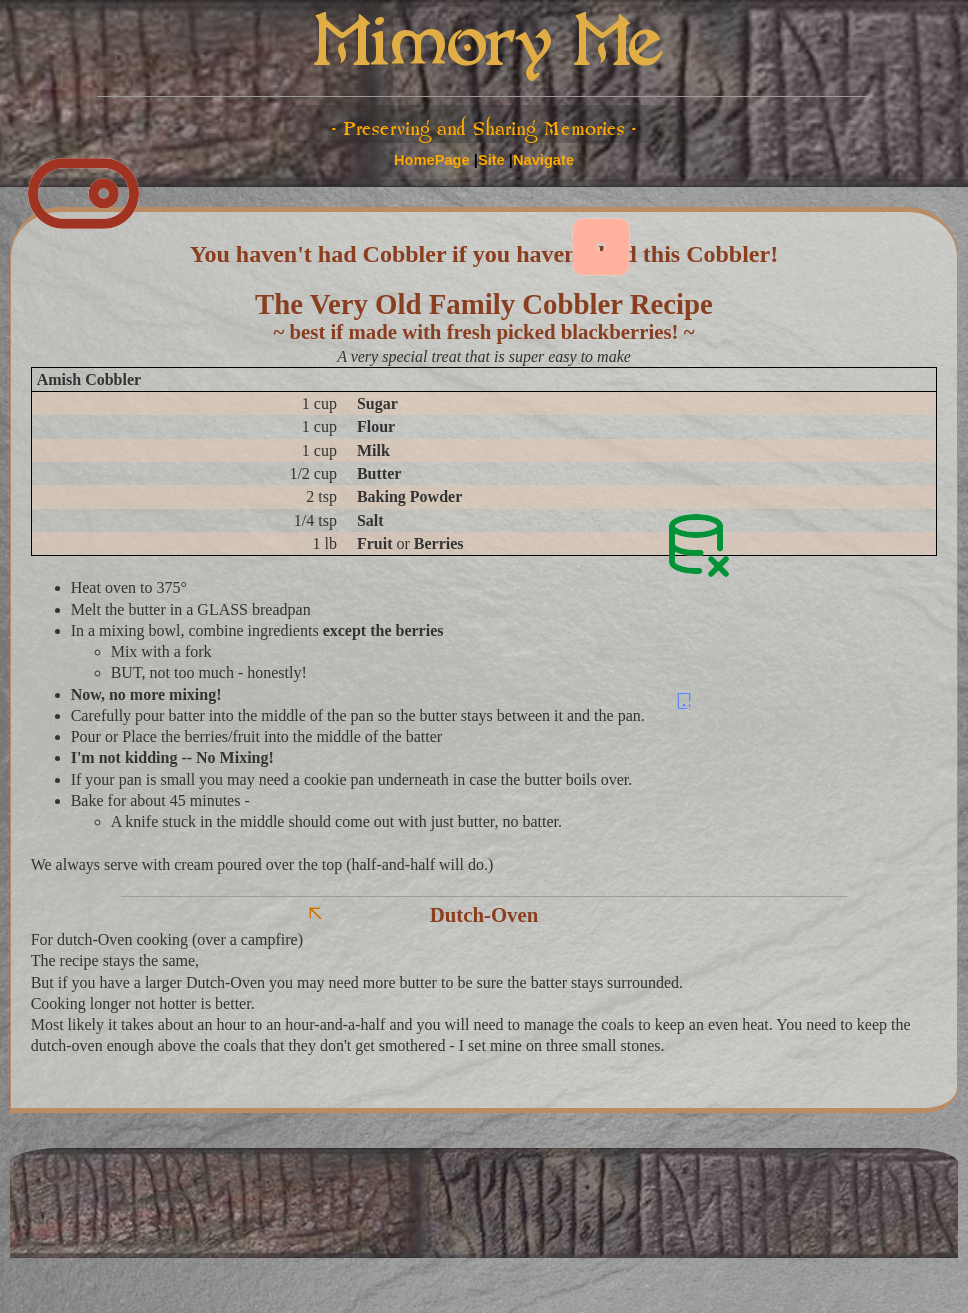 This screenshot has width=968, height=1313. What do you see at coordinates (315, 913) in the screenshot?
I see `navigate back to previous screen` at bounding box center [315, 913].